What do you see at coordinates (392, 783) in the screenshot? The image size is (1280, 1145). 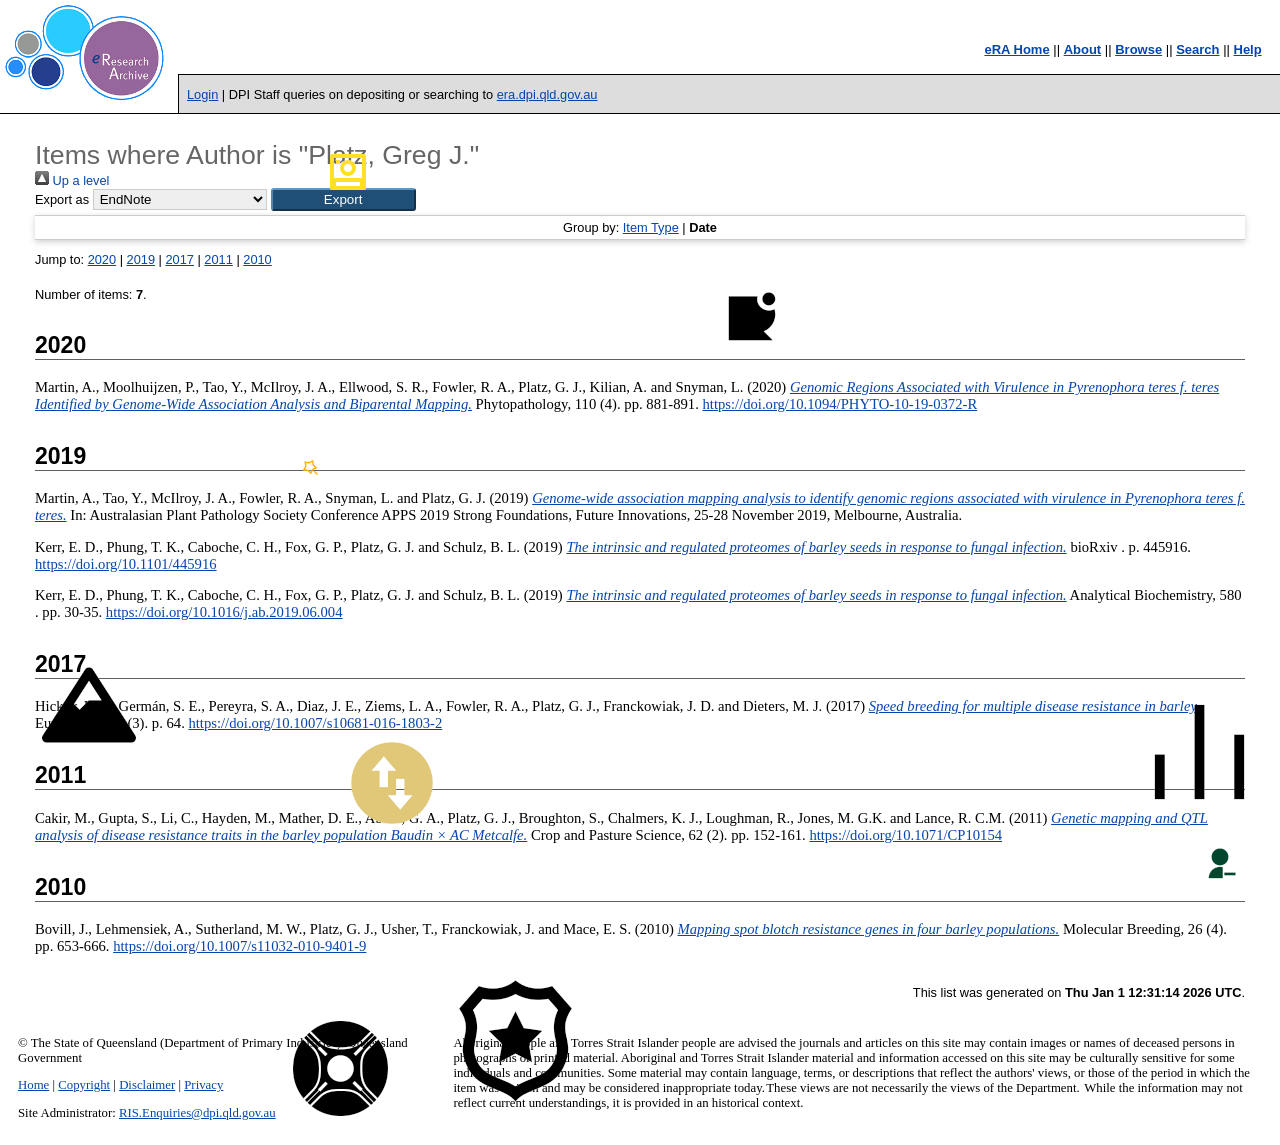 I see `swap or exchange currencies` at bounding box center [392, 783].